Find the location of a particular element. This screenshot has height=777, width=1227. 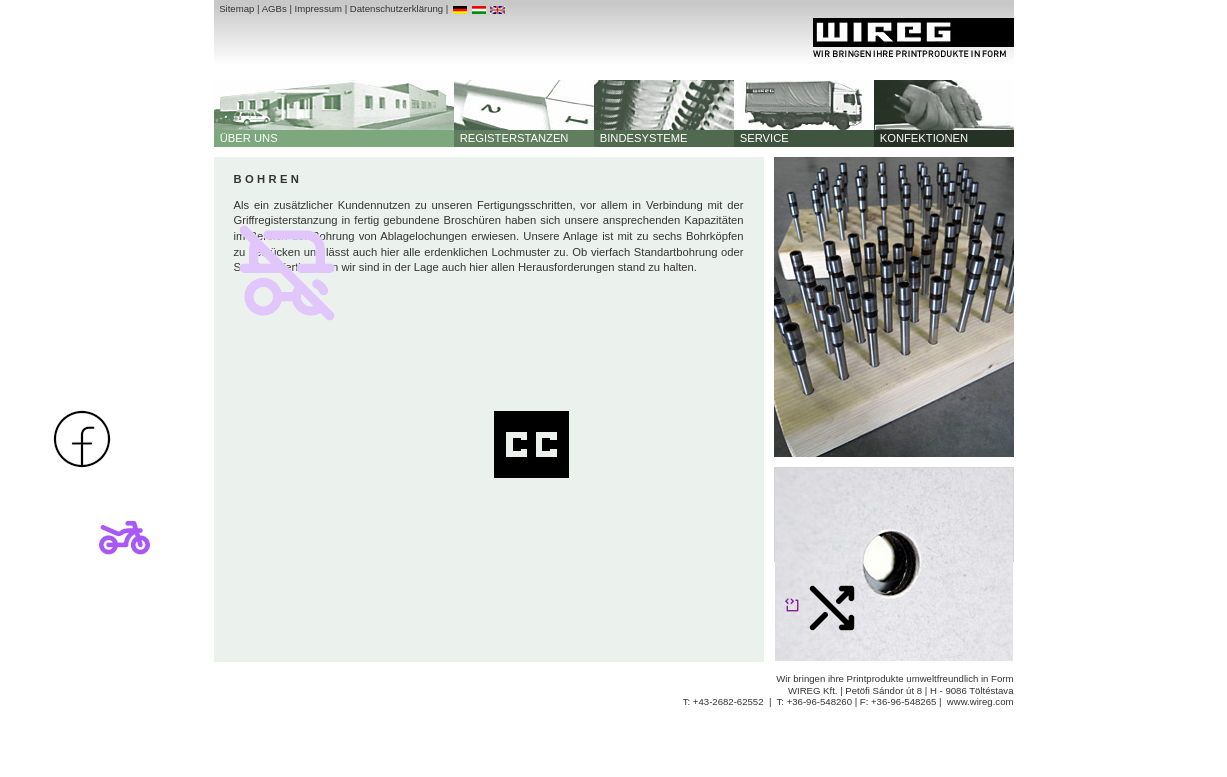

shuffle or randomize content order is located at coordinates (832, 608).